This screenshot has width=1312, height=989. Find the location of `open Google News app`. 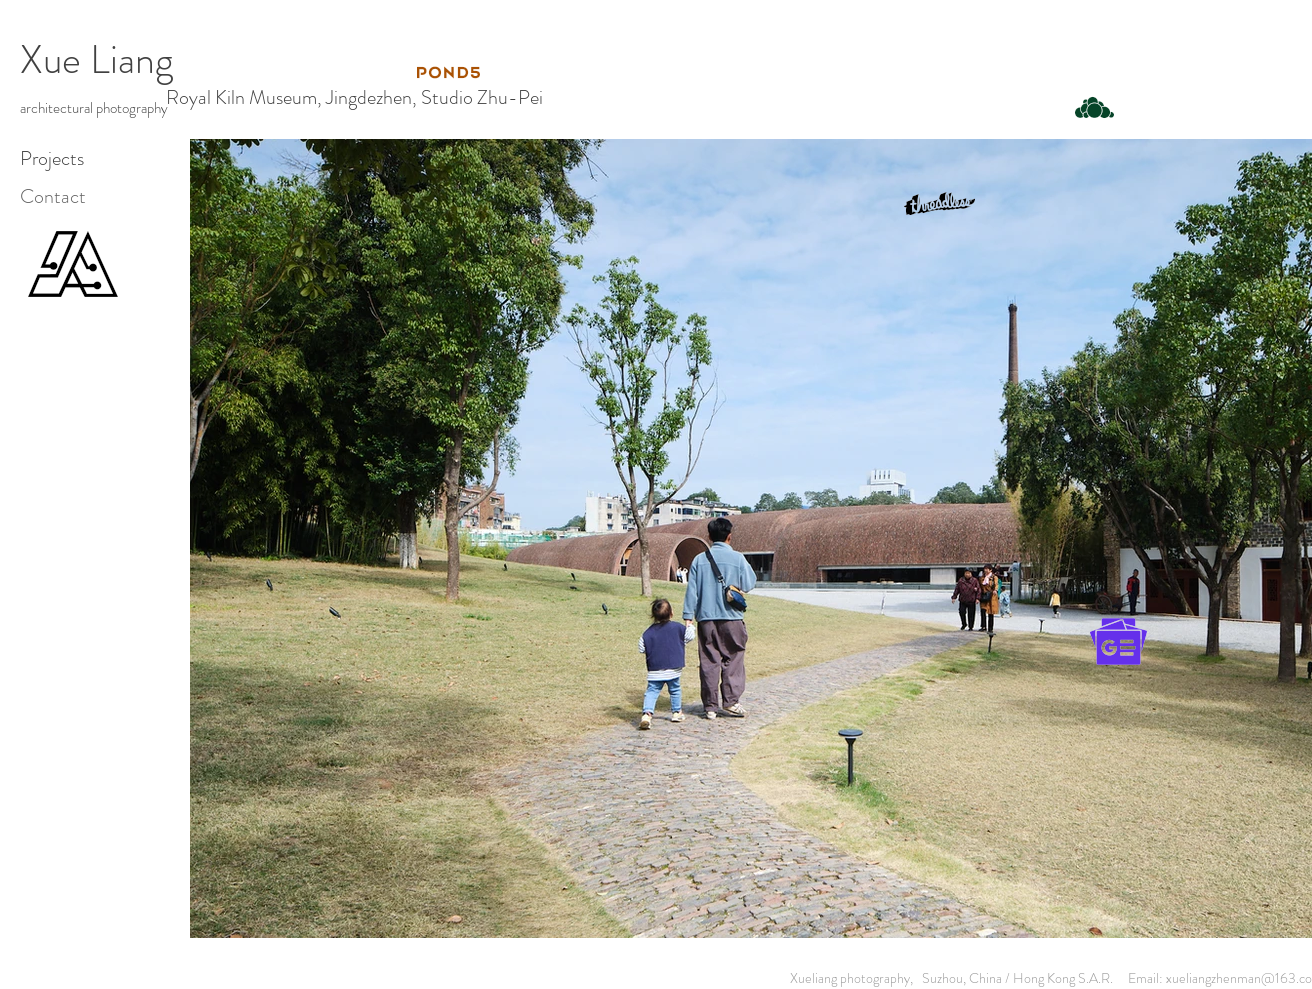

open Google News app is located at coordinates (1118, 641).